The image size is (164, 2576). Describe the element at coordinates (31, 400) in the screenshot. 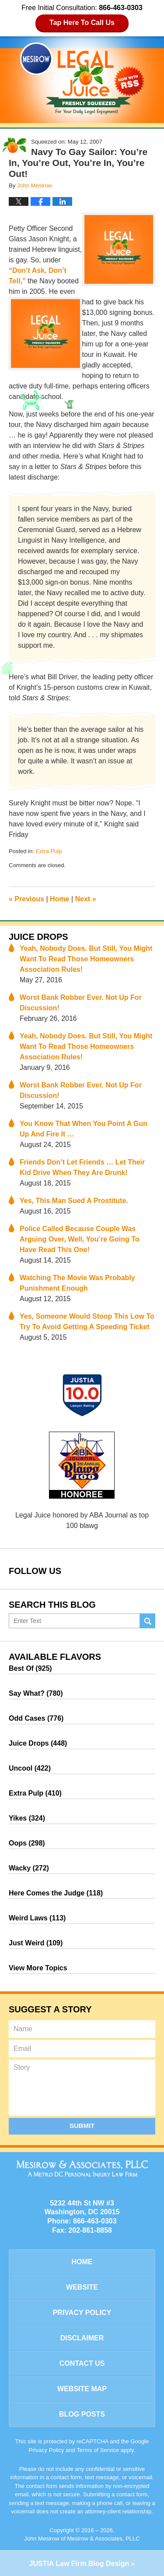

I see `access party or celebration features` at that location.